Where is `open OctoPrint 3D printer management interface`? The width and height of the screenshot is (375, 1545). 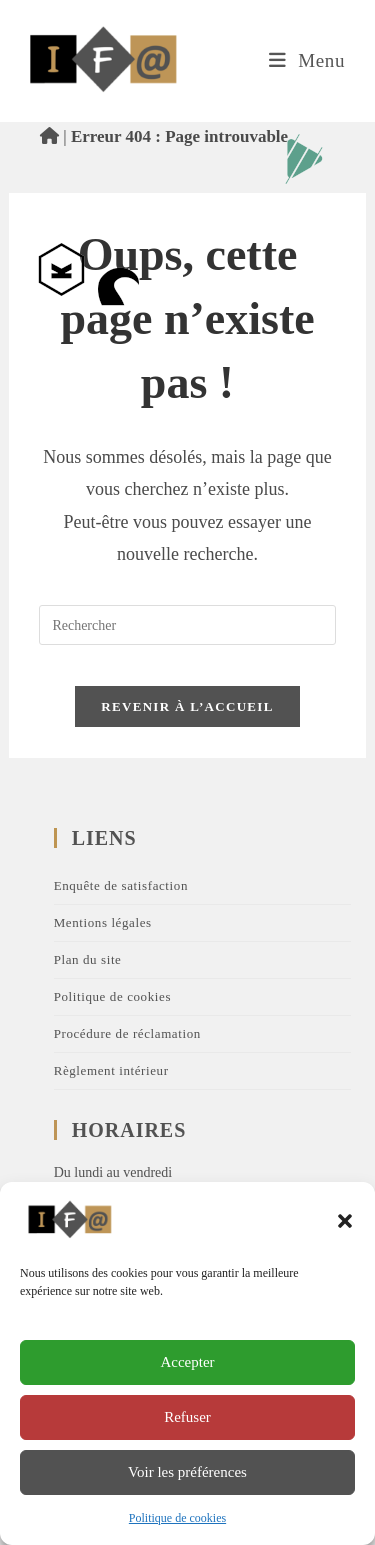 open OctoPrint 3D printer management interface is located at coordinates (118, 286).